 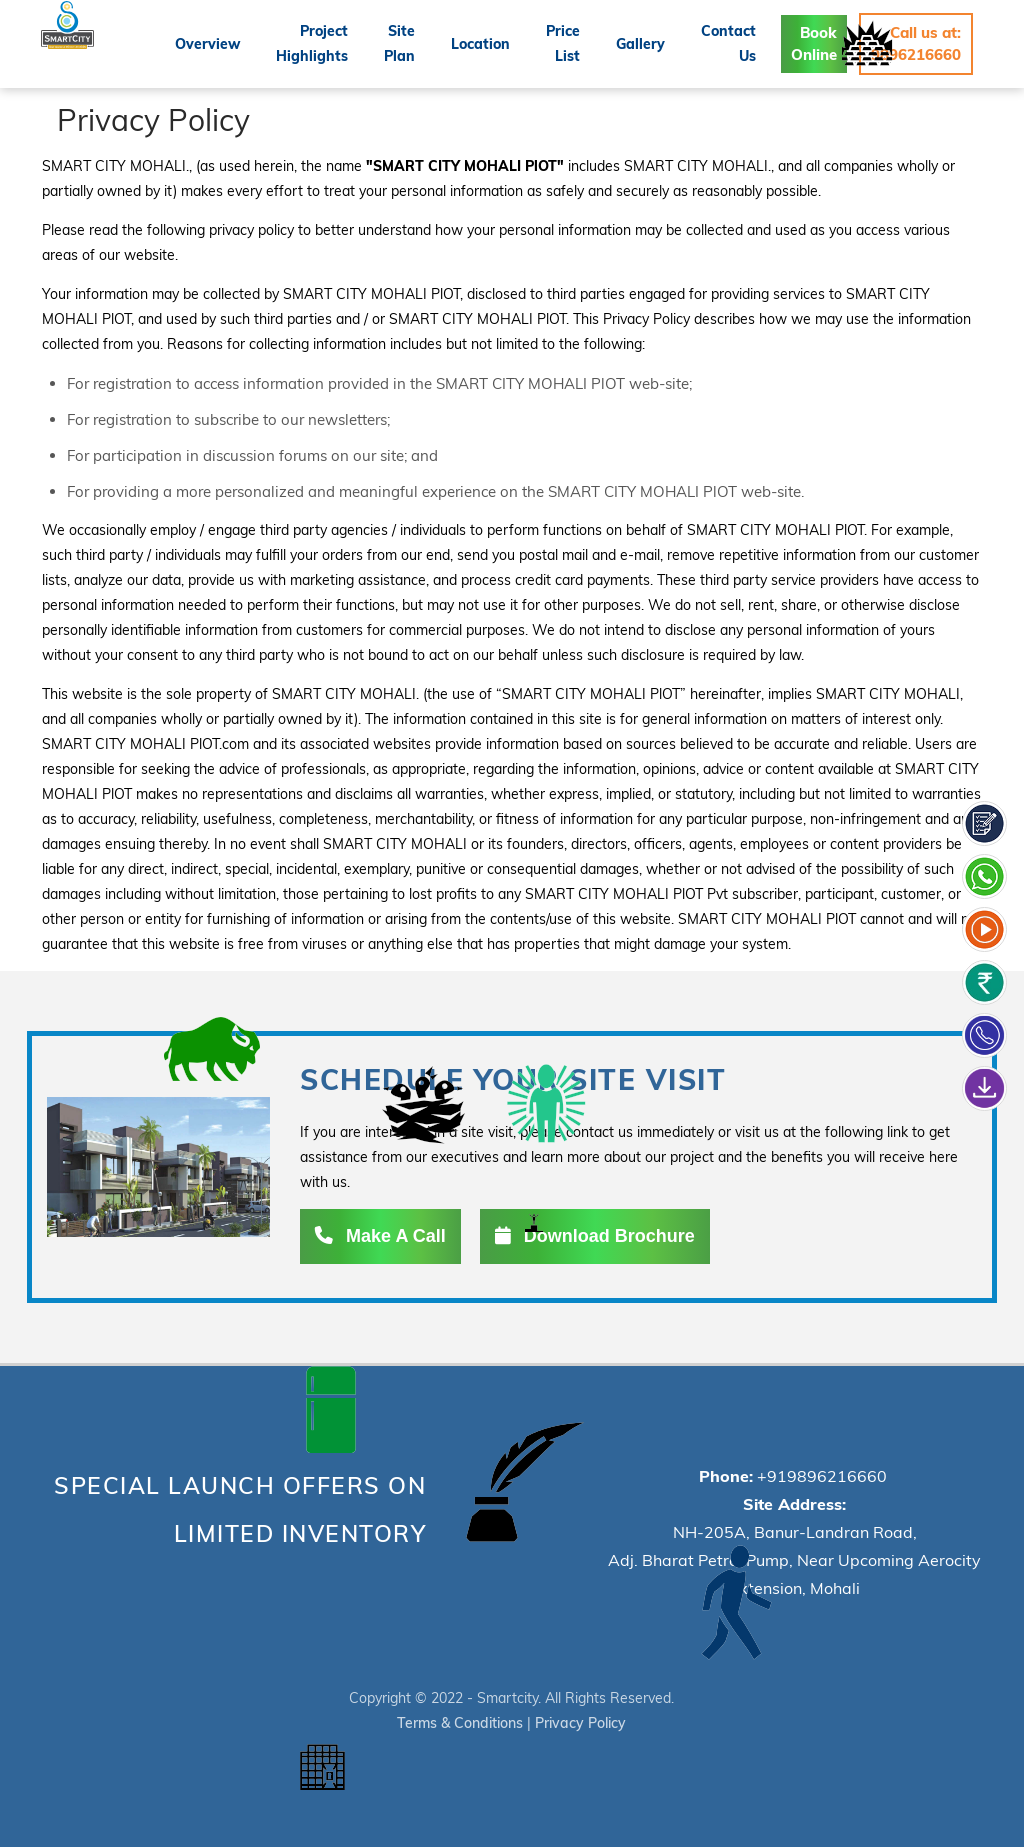 I want to click on access kitchen or food storage settings, so click(x=331, y=1408).